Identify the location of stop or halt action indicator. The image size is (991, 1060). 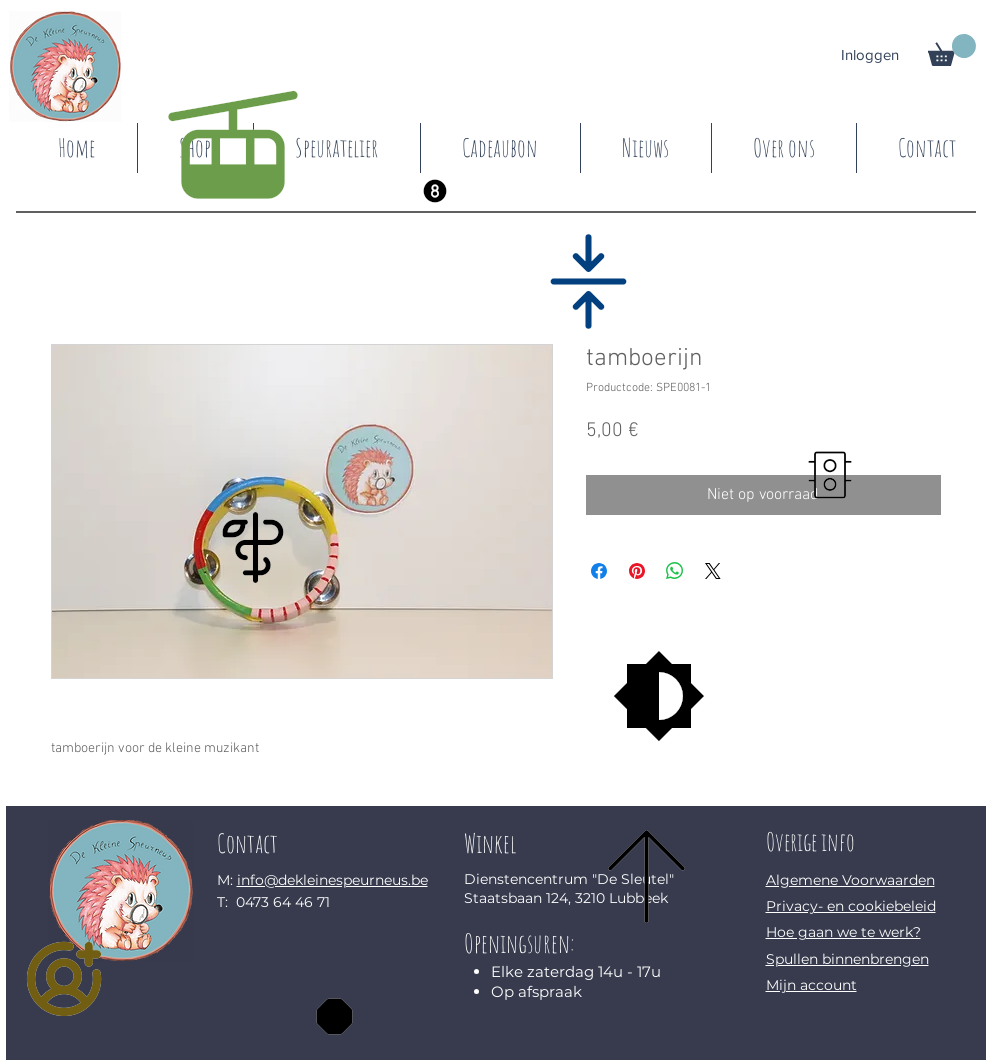
(334, 1016).